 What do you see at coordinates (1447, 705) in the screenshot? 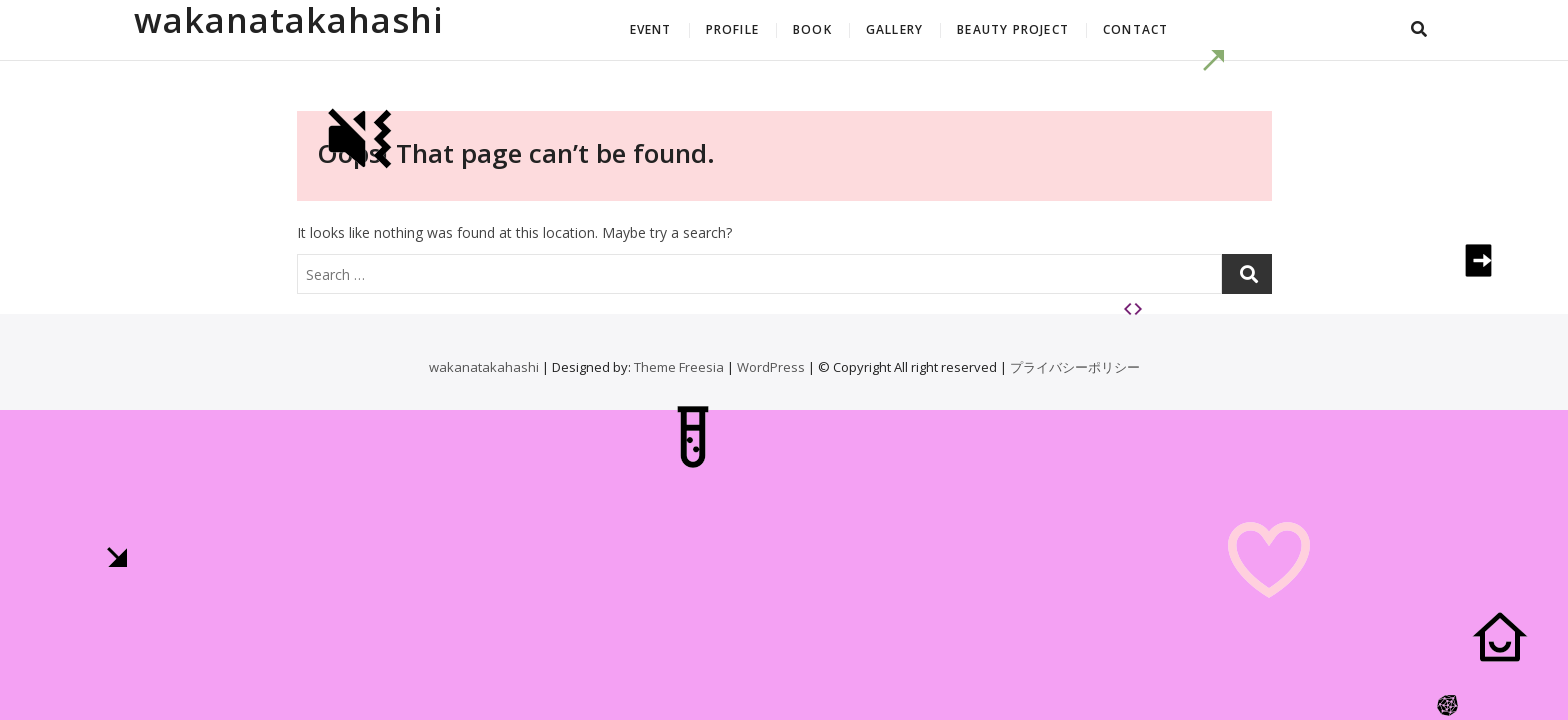
I see `link to PyG (PyTorch Geometric) library or documentation` at bounding box center [1447, 705].